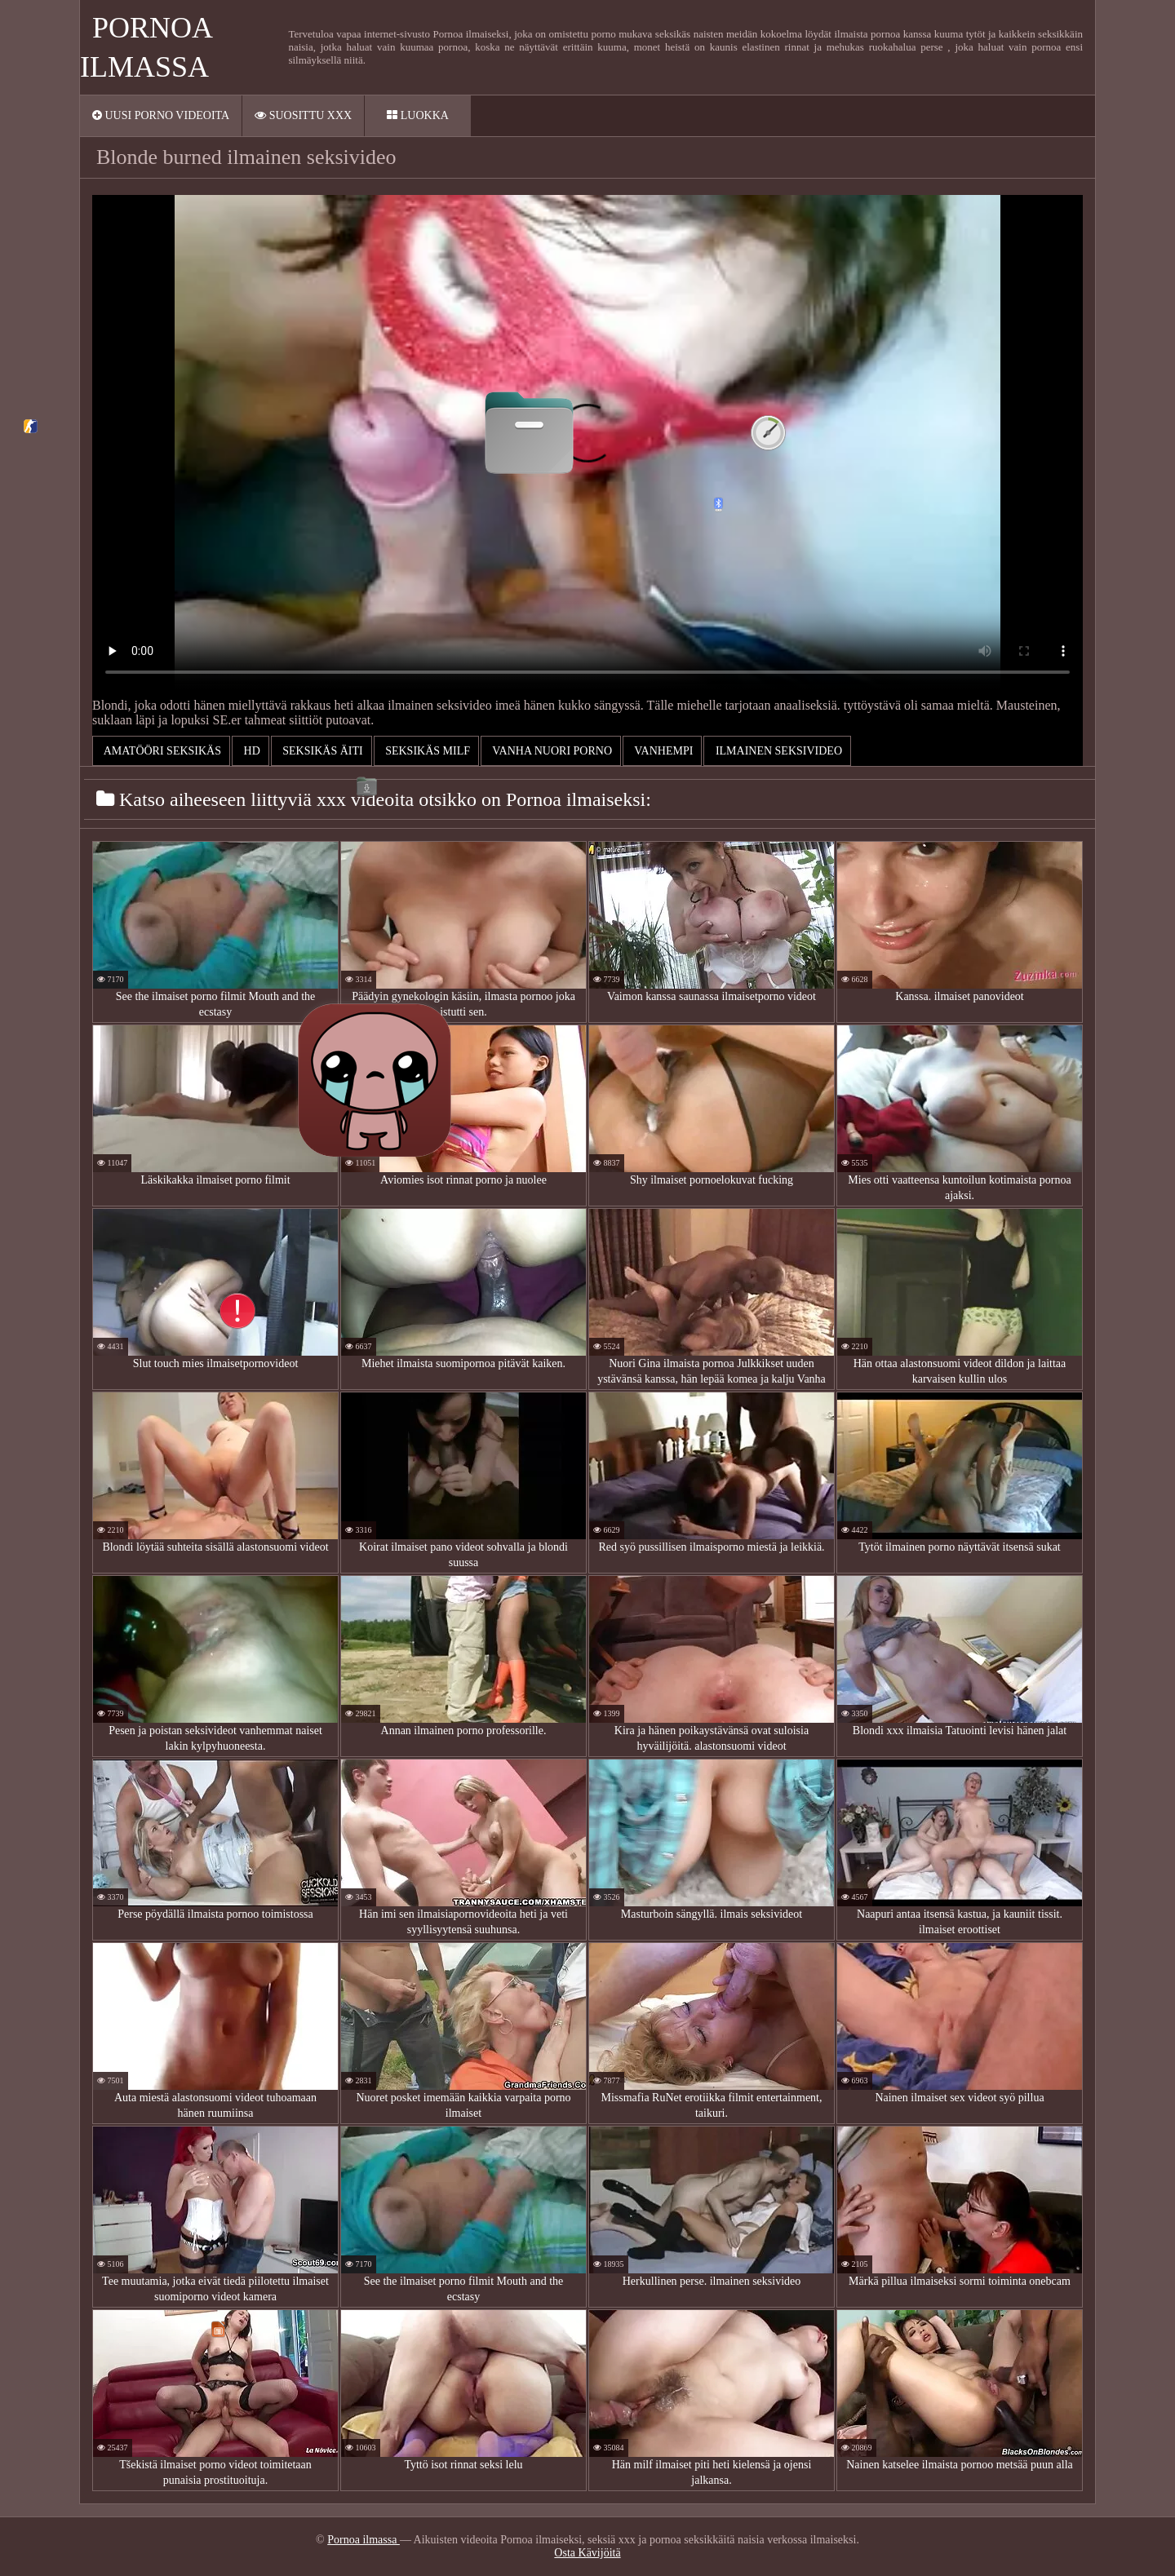 Image resolution: width=1175 pixels, height=2576 pixels. Describe the element at coordinates (30, 426) in the screenshot. I see `launch counter-strike 2` at that location.